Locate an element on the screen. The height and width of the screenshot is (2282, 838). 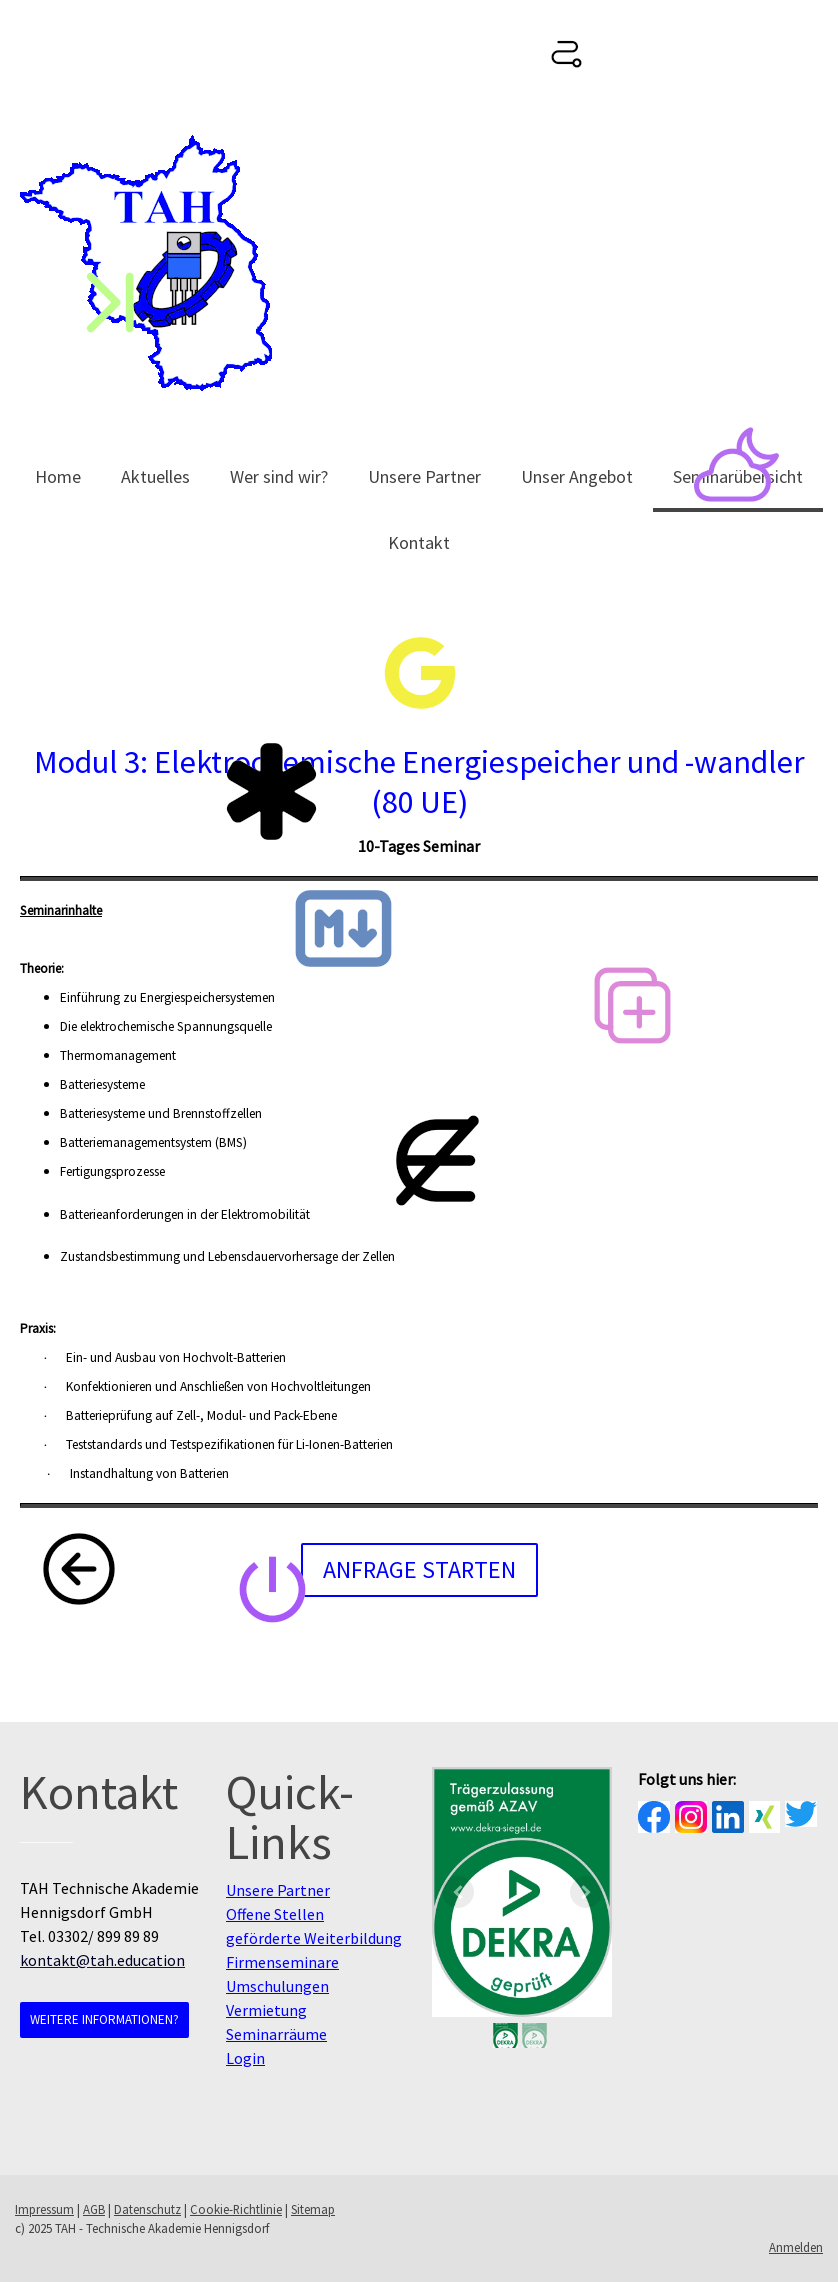
sign in with Google is located at coordinates (420, 673).